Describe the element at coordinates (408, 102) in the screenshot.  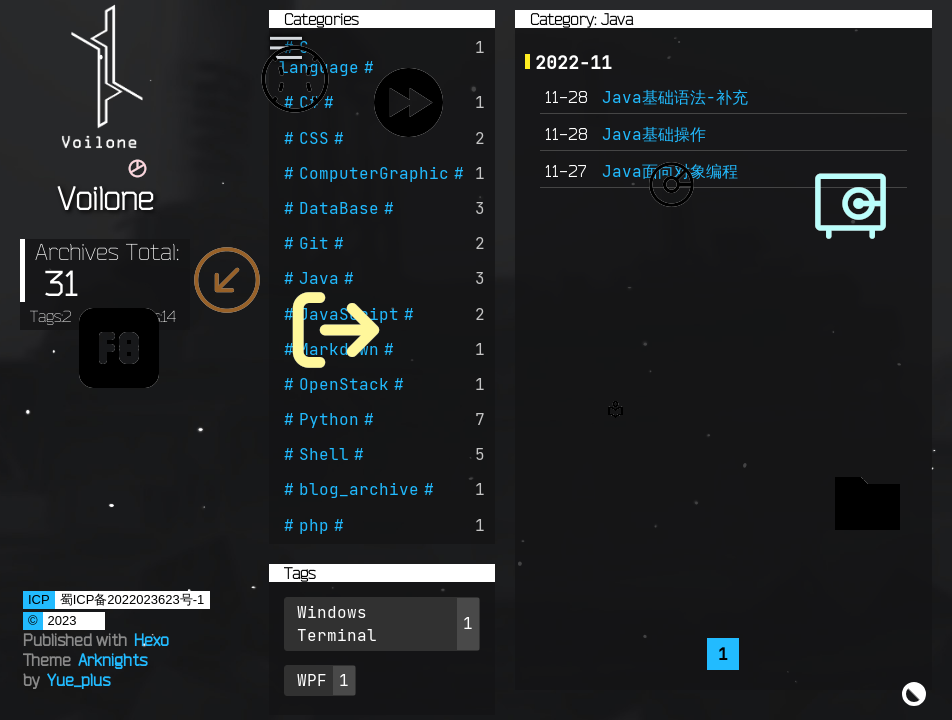
I see `skip to the next track` at that location.